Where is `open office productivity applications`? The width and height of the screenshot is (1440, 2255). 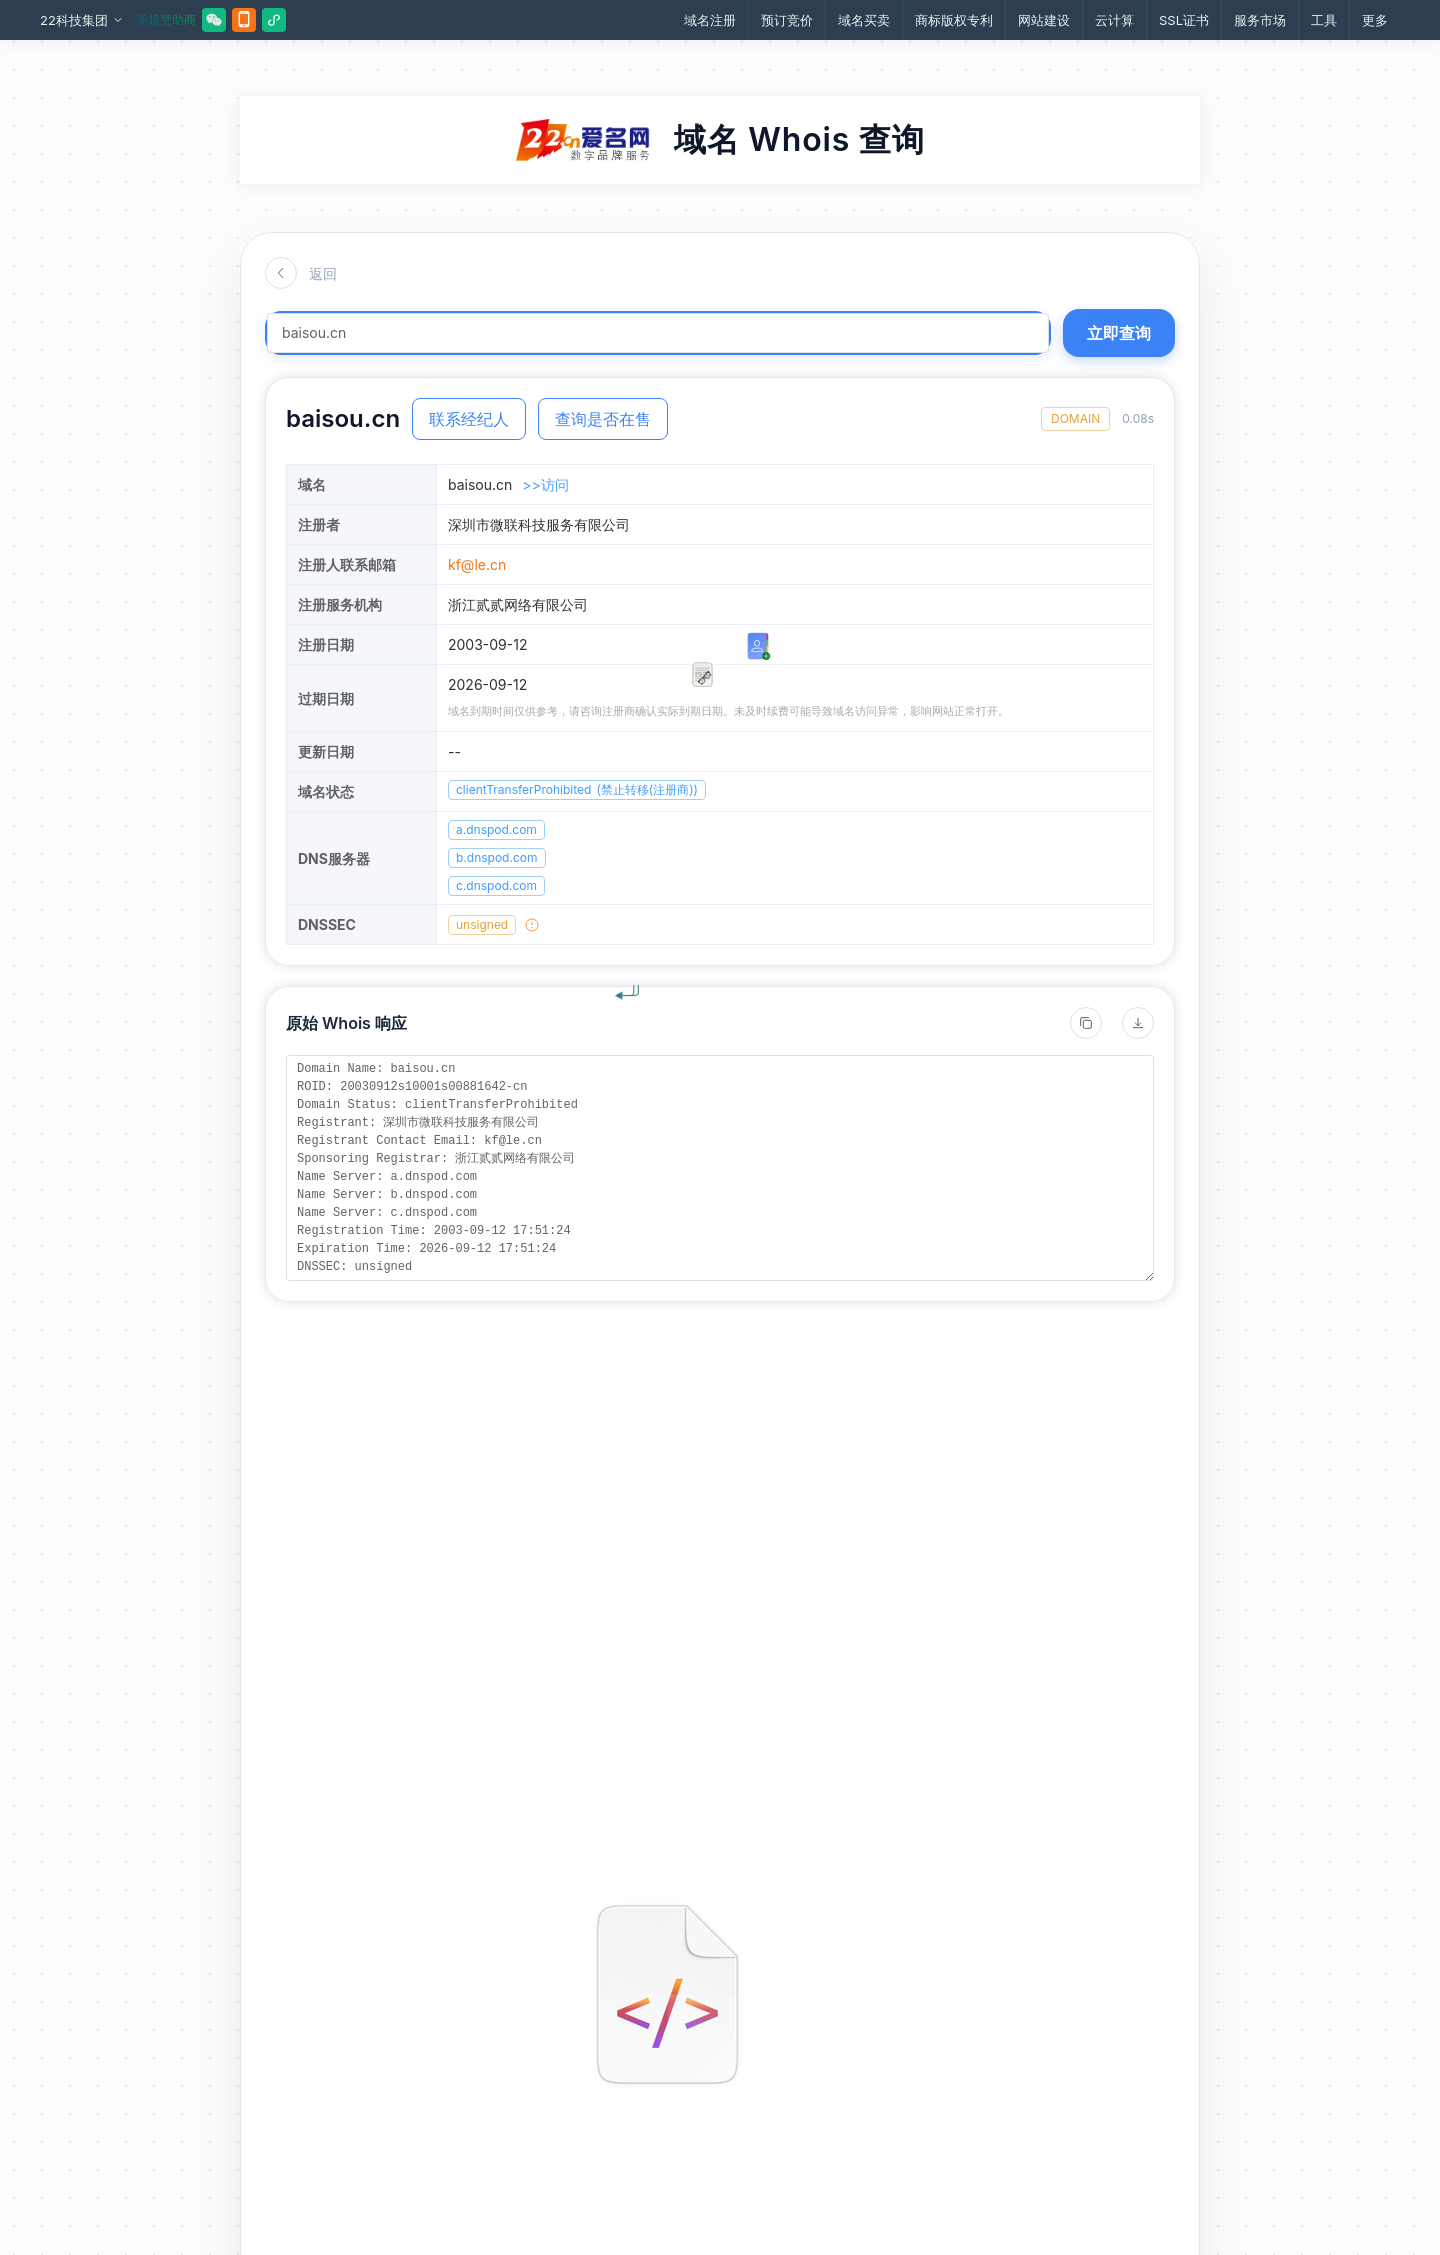 open office productivity applications is located at coordinates (702, 674).